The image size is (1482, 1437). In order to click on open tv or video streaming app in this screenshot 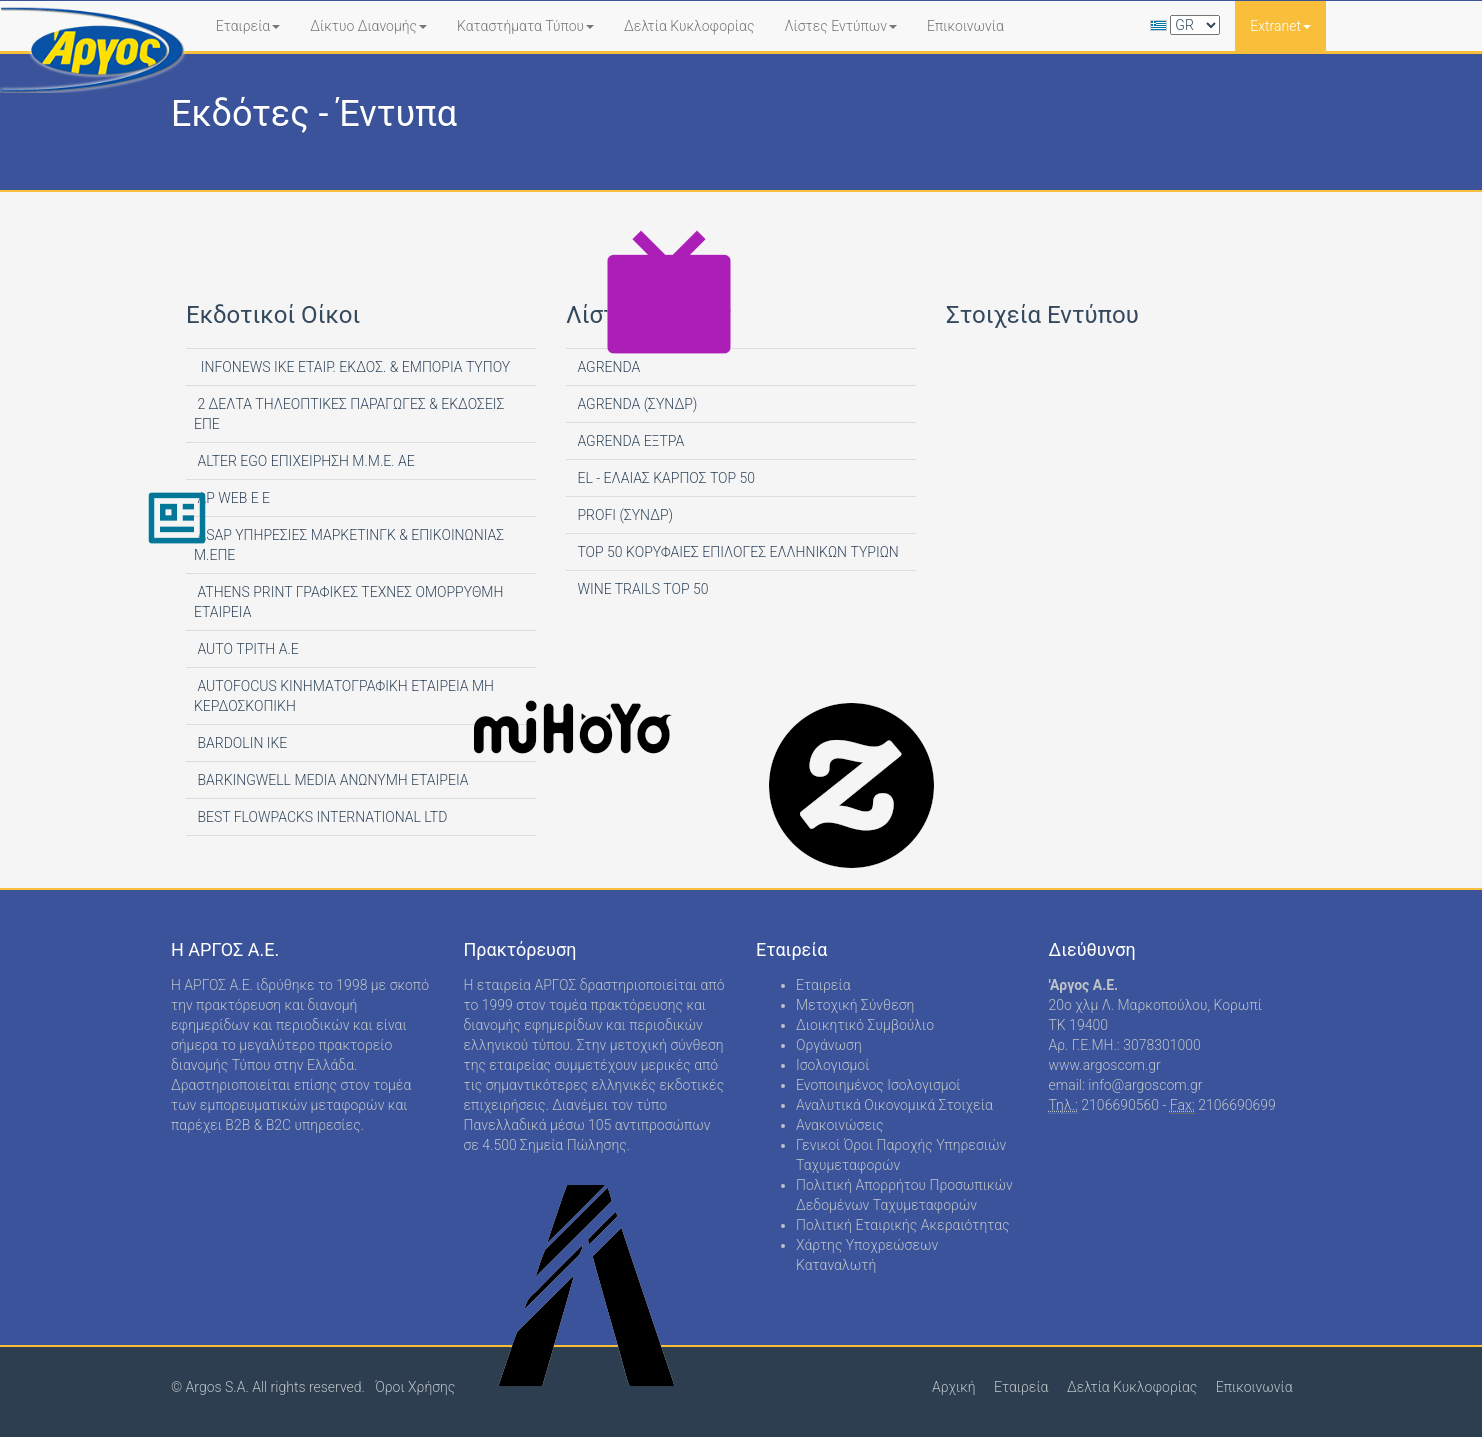, I will do `click(669, 298)`.